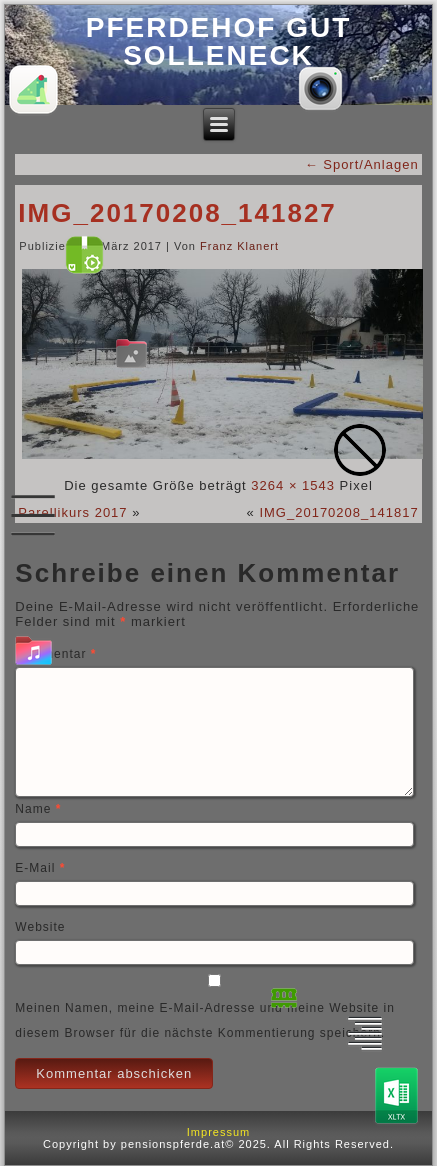 Image resolution: width=437 pixels, height=1166 pixels. Describe the element at coordinates (33, 517) in the screenshot. I see `open navigation menu` at that location.